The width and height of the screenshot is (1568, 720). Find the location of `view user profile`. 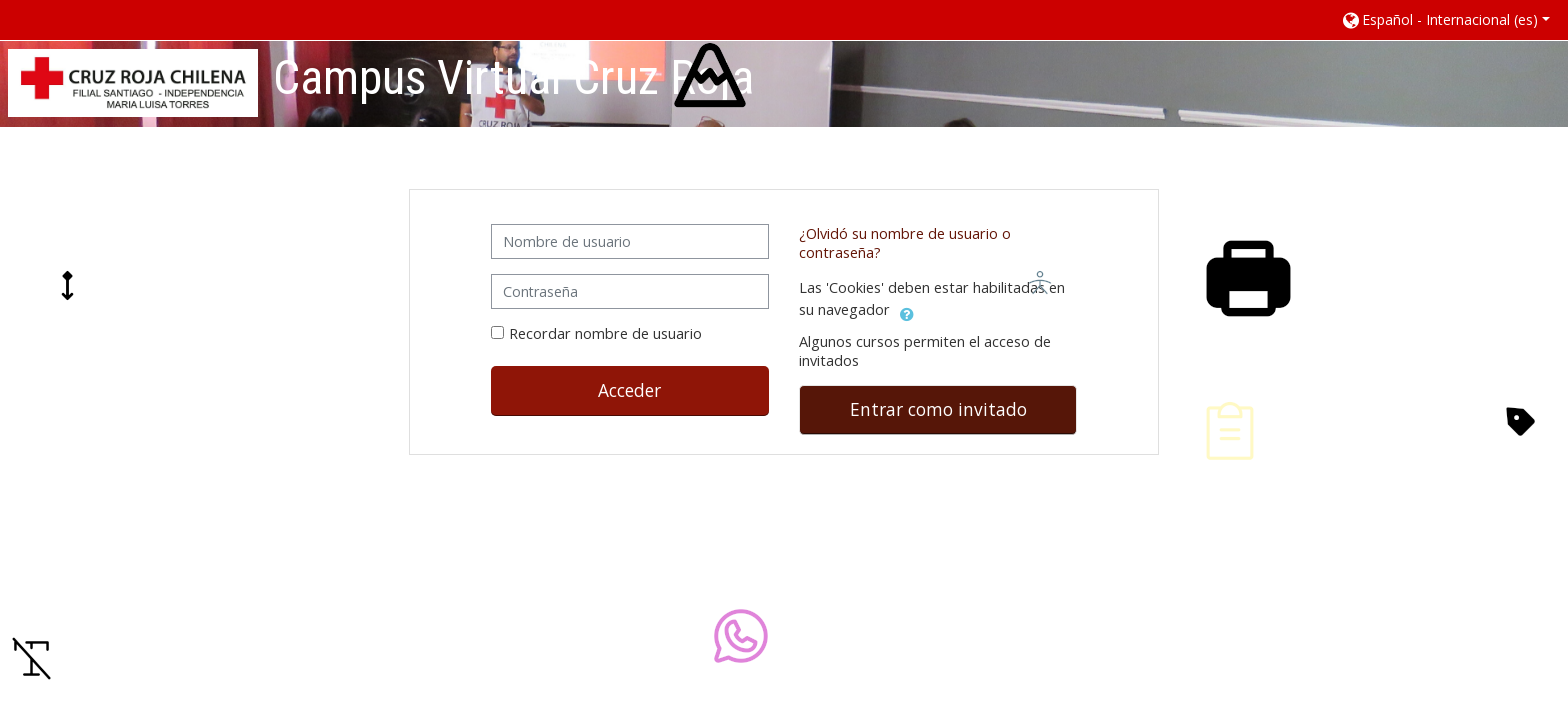

view user profile is located at coordinates (1040, 283).